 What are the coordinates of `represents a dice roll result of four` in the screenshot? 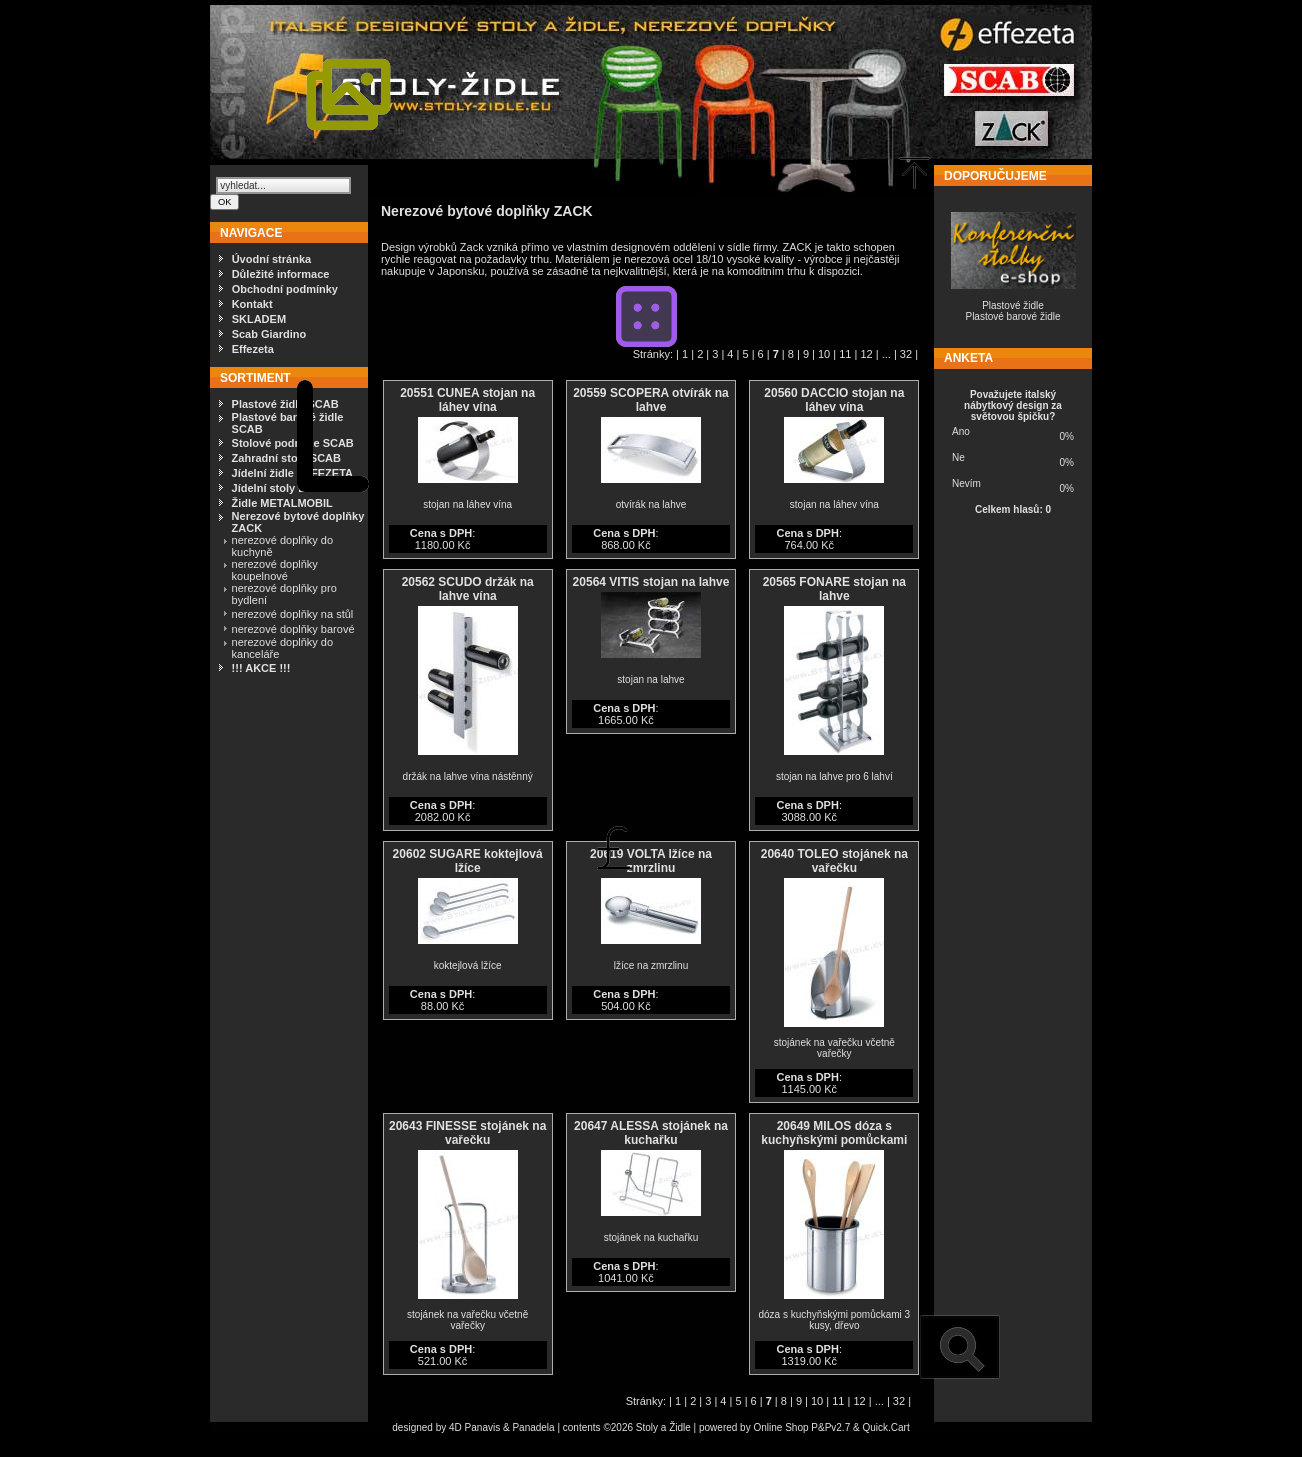 It's located at (646, 316).